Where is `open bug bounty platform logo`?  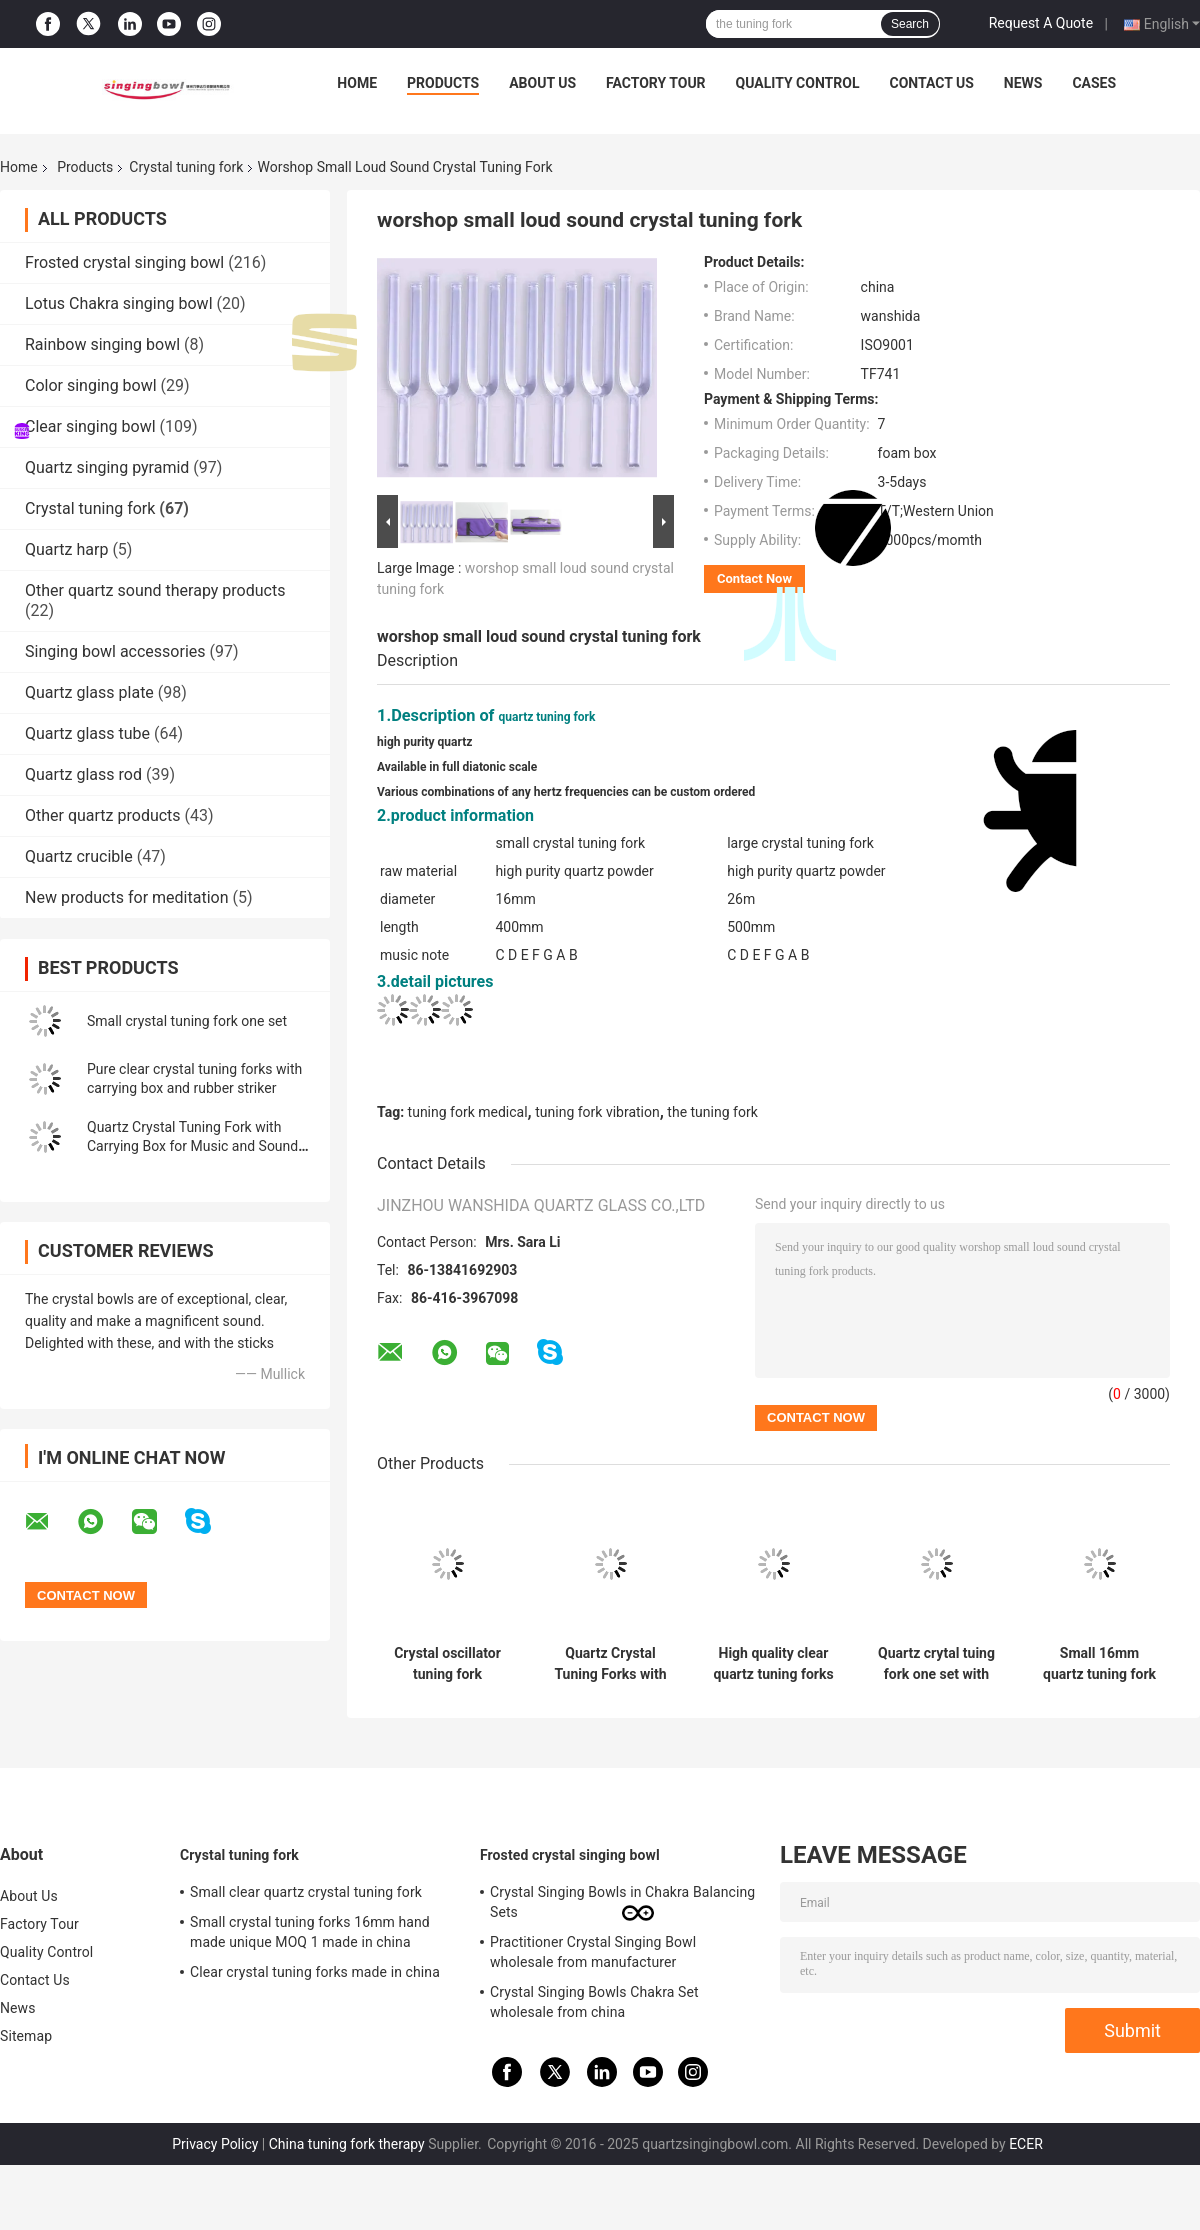 open bug bounty platform logo is located at coordinates (1030, 811).